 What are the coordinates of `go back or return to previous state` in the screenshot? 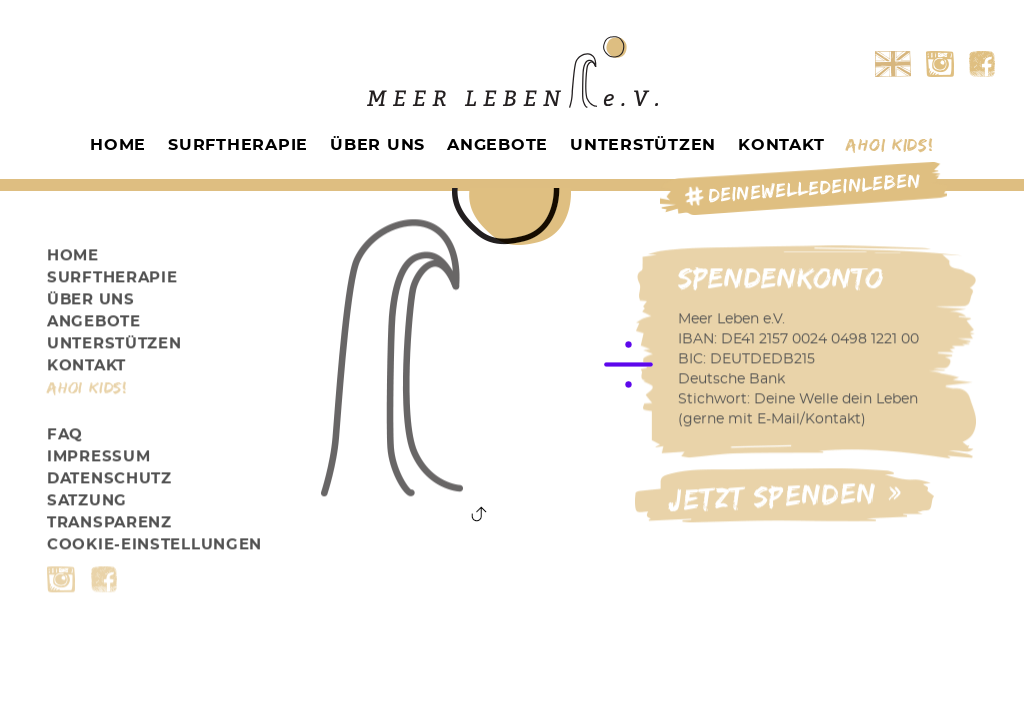 It's located at (479, 514).